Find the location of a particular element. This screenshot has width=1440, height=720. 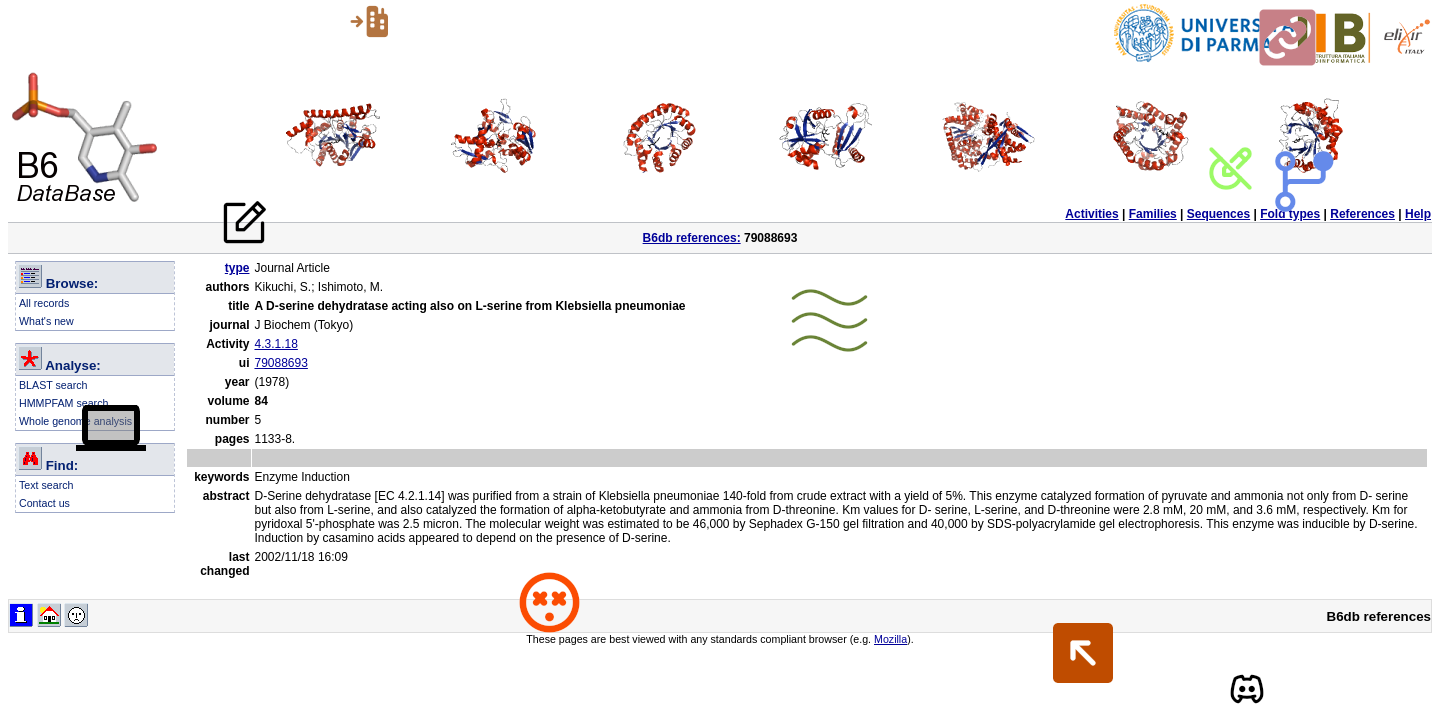

editing is disabled or unavailable is located at coordinates (1230, 168).